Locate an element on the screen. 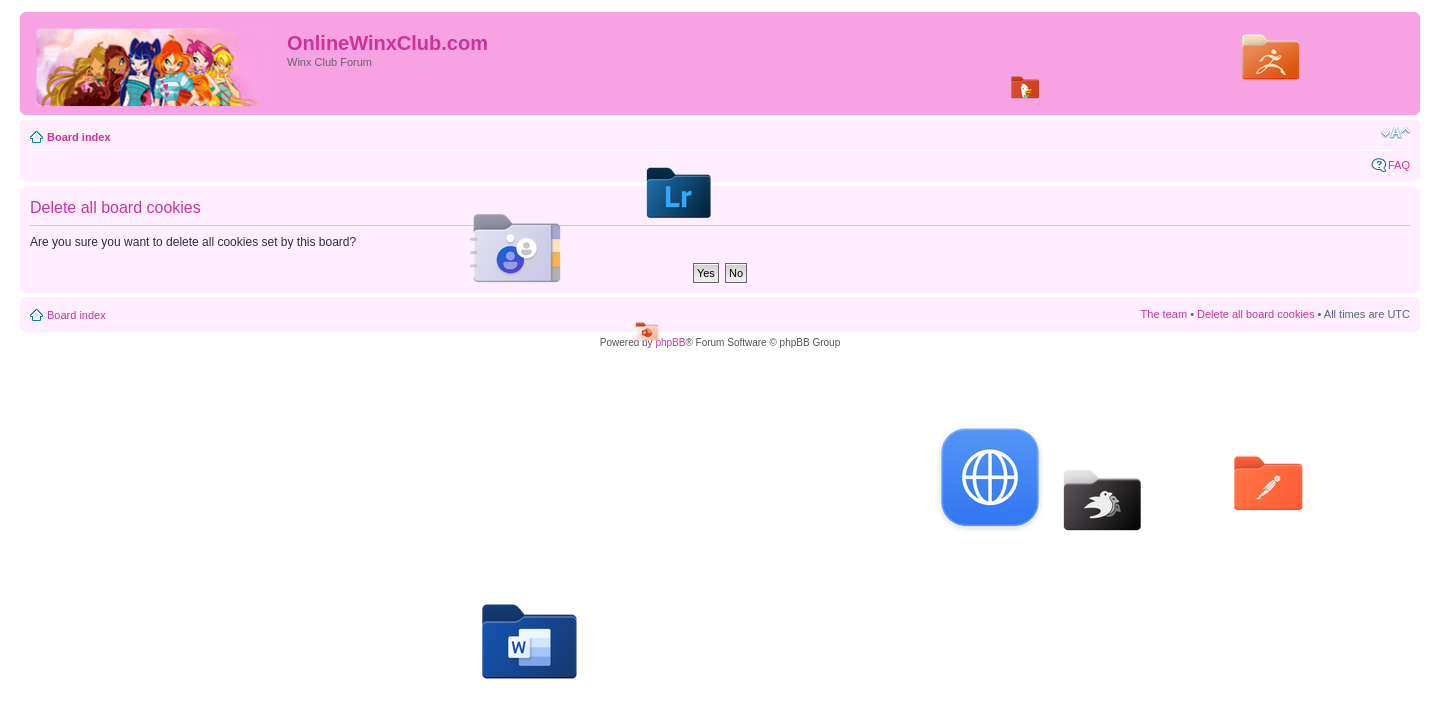  open folder containing PowerPoint files is located at coordinates (647, 332).